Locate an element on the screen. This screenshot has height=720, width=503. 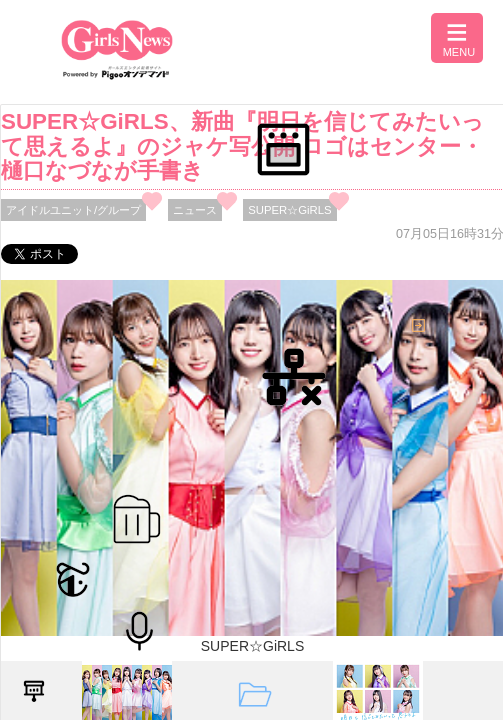
tap to start voice recording is located at coordinates (139, 630).